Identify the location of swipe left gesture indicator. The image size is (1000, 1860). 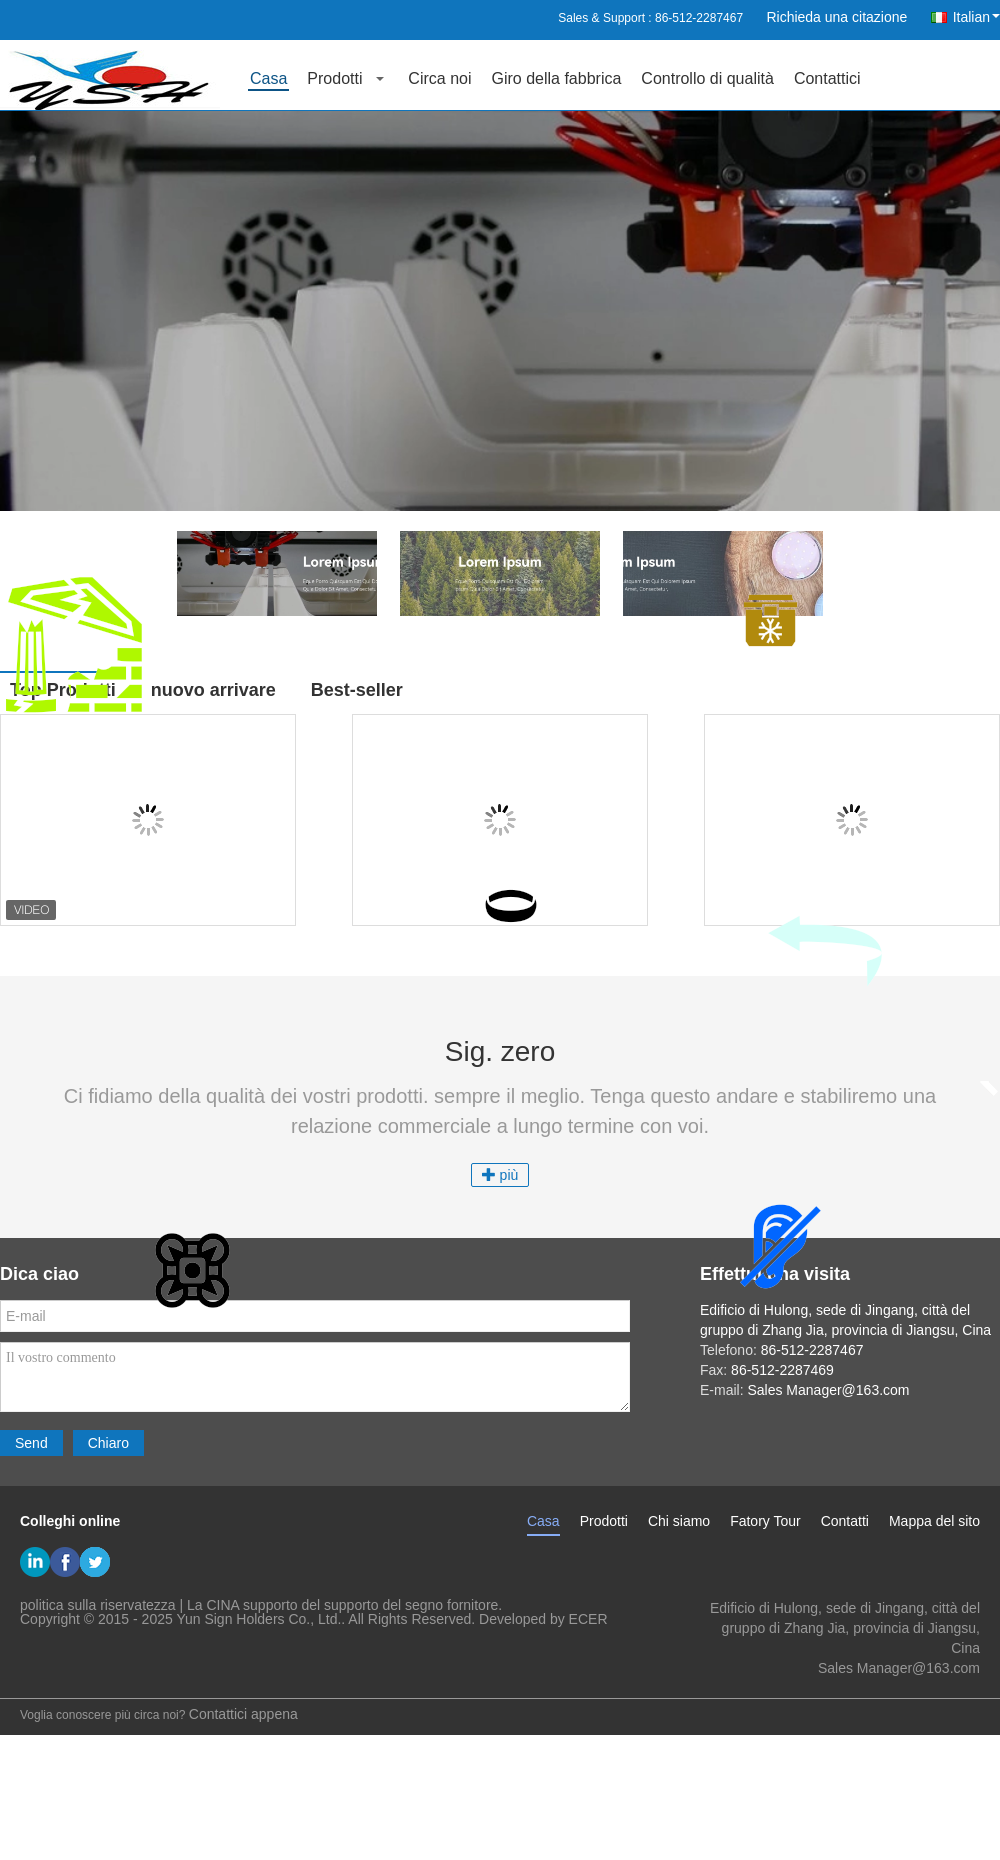
(823, 947).